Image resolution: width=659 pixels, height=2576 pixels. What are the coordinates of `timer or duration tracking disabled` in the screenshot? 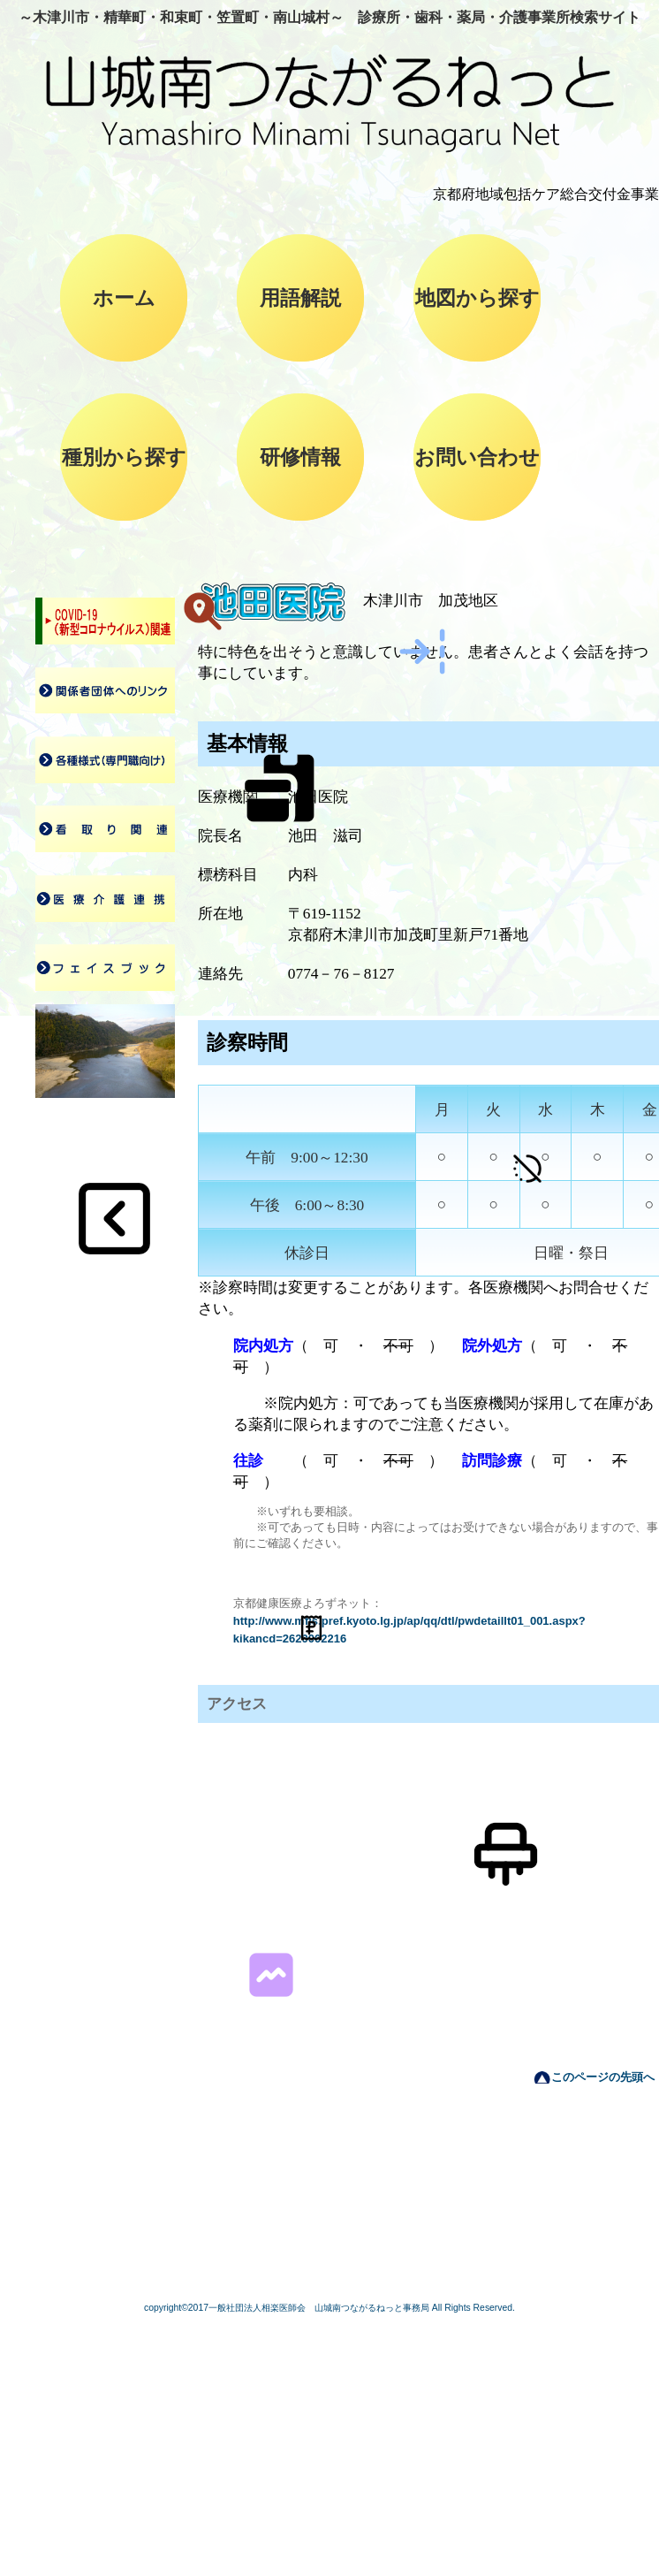 It's located at (527, 1169).